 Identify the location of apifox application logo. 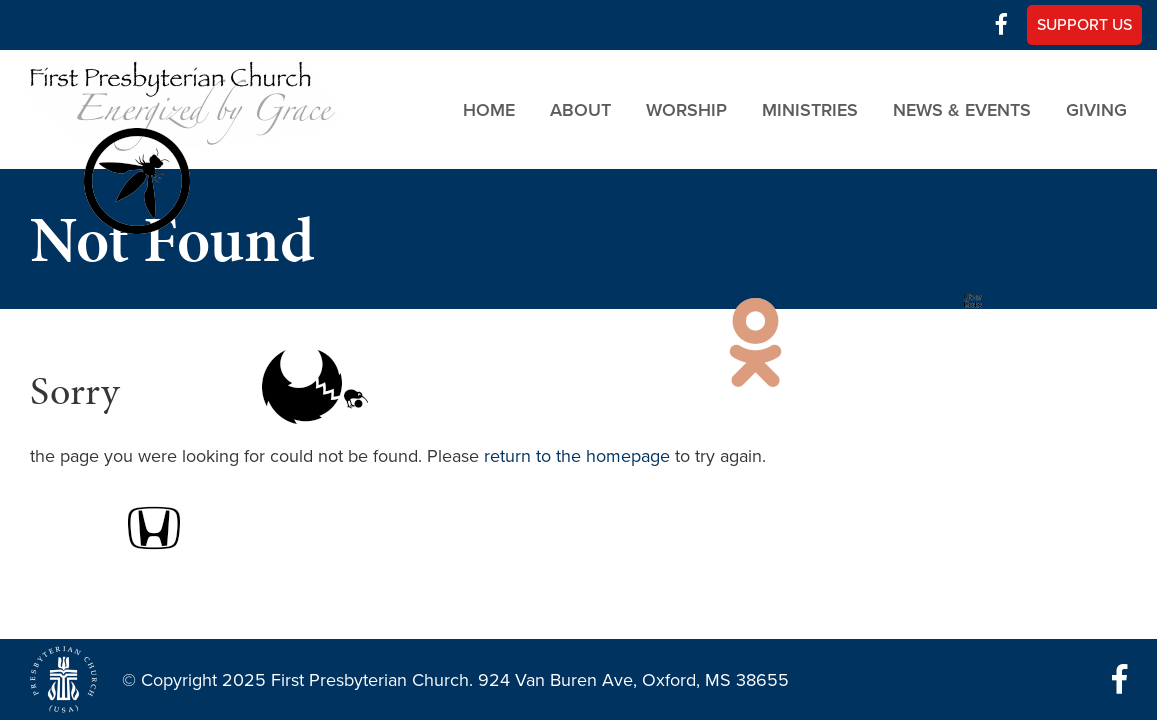
(302, 387).